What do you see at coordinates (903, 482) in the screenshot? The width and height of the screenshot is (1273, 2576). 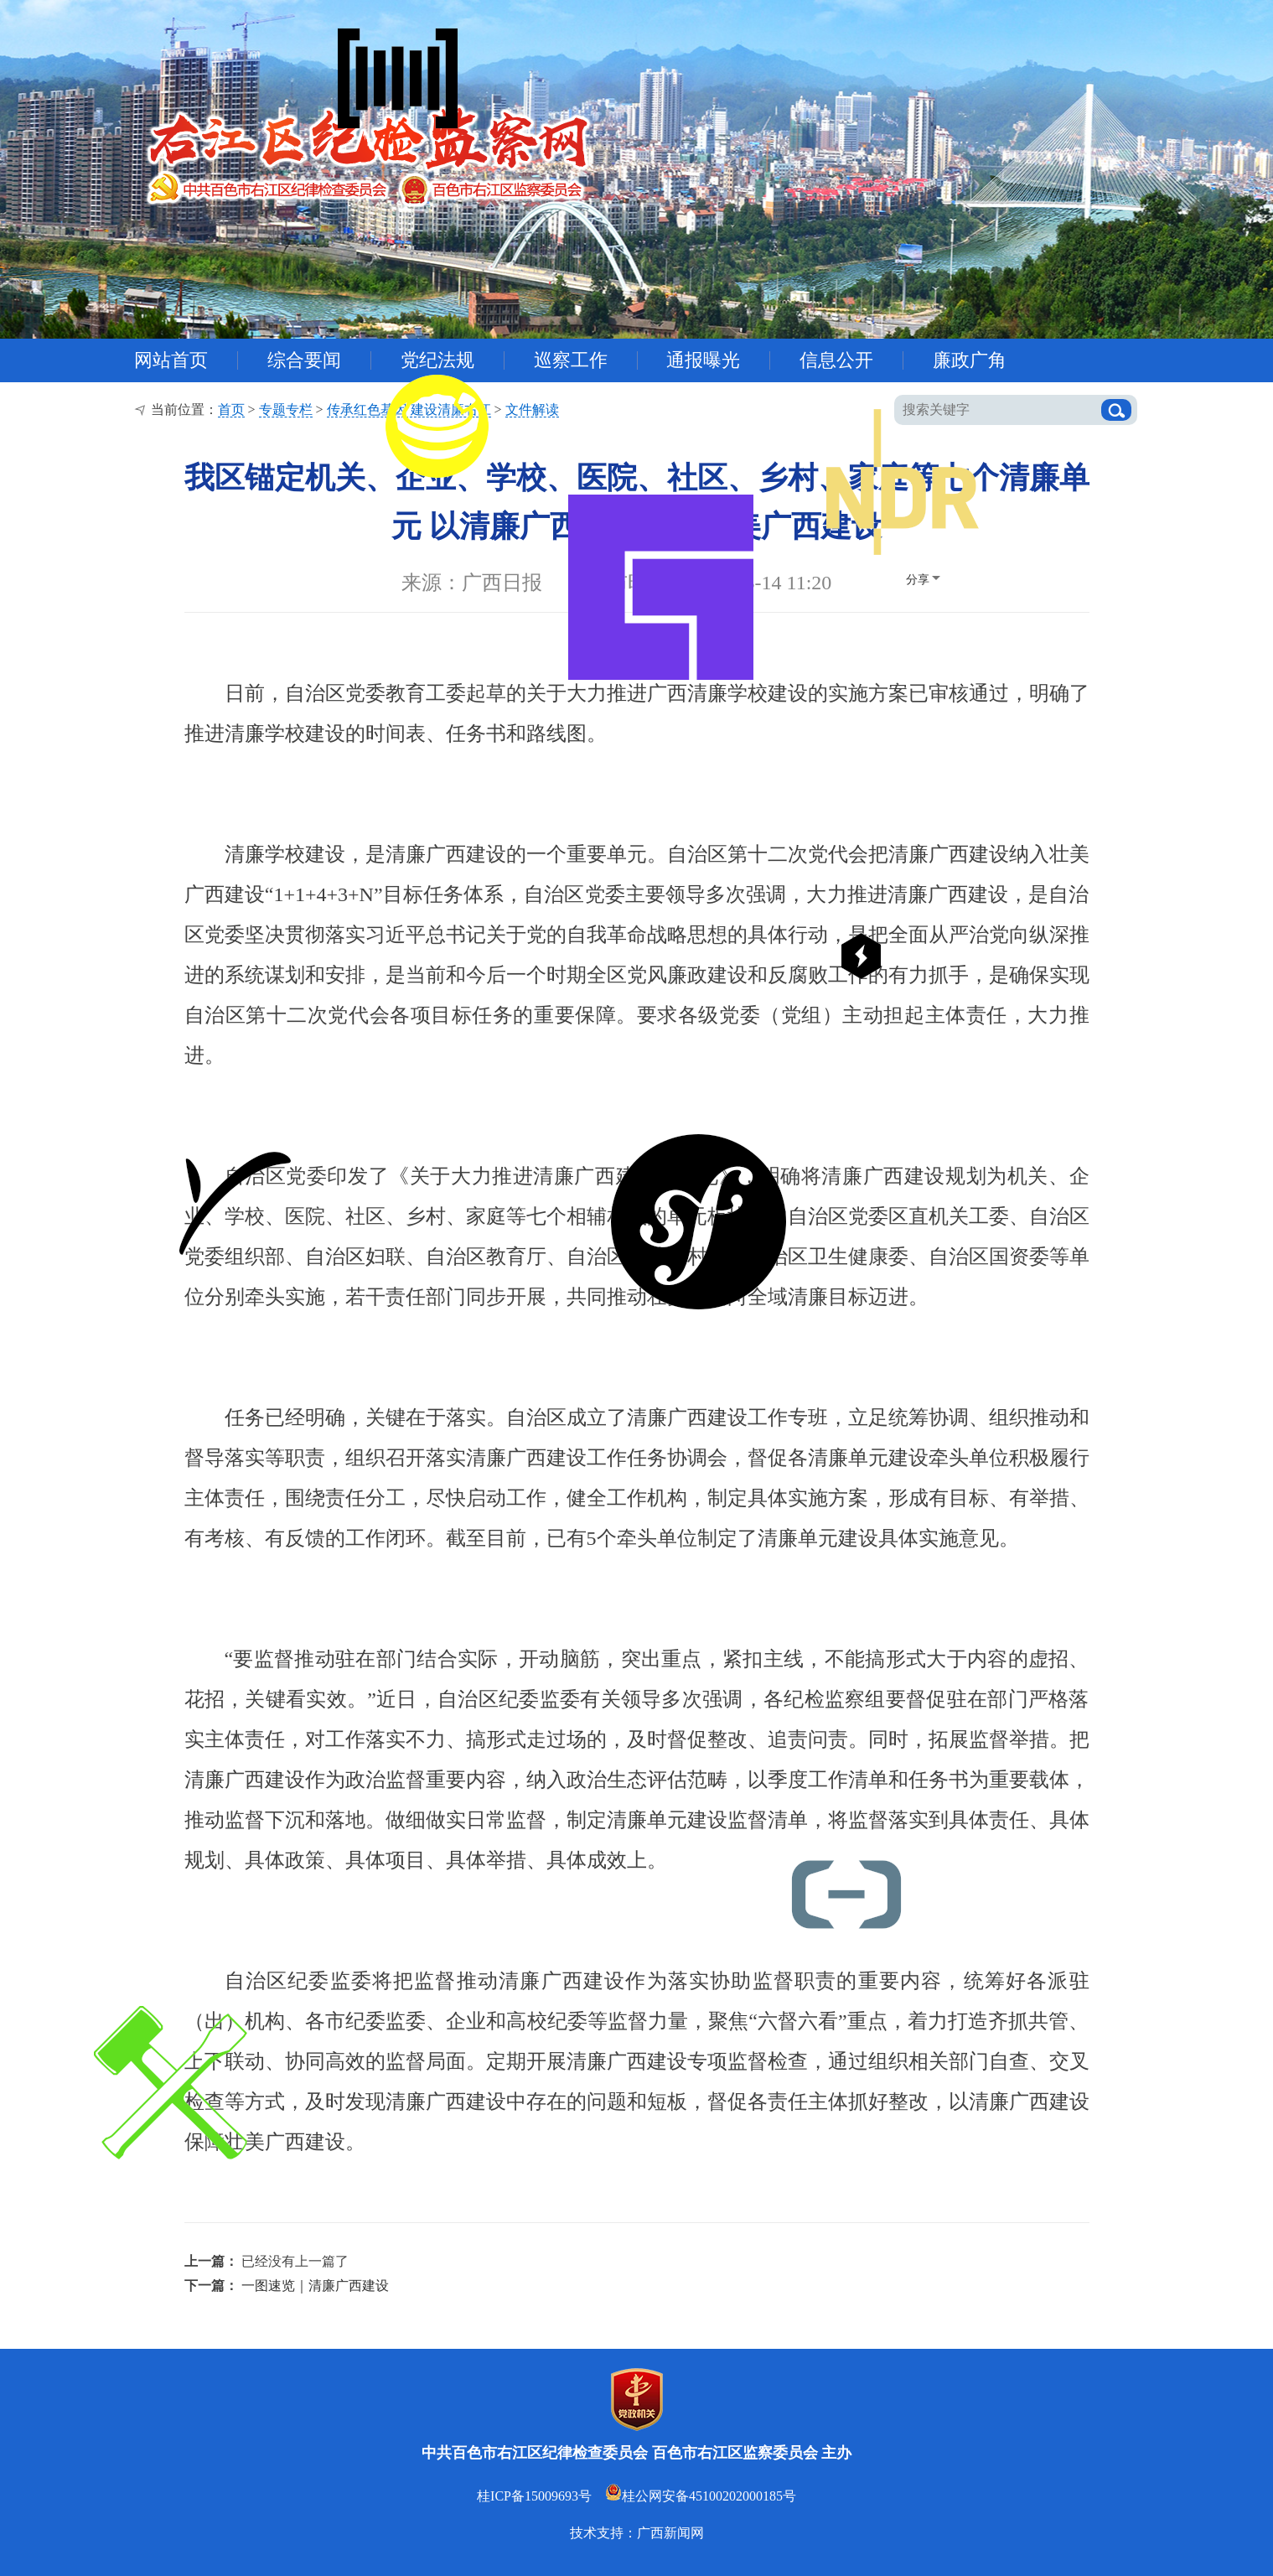 I see `NDR (Norddeutscher Rundfunk) brand logo` at bounding box center [903, 482].